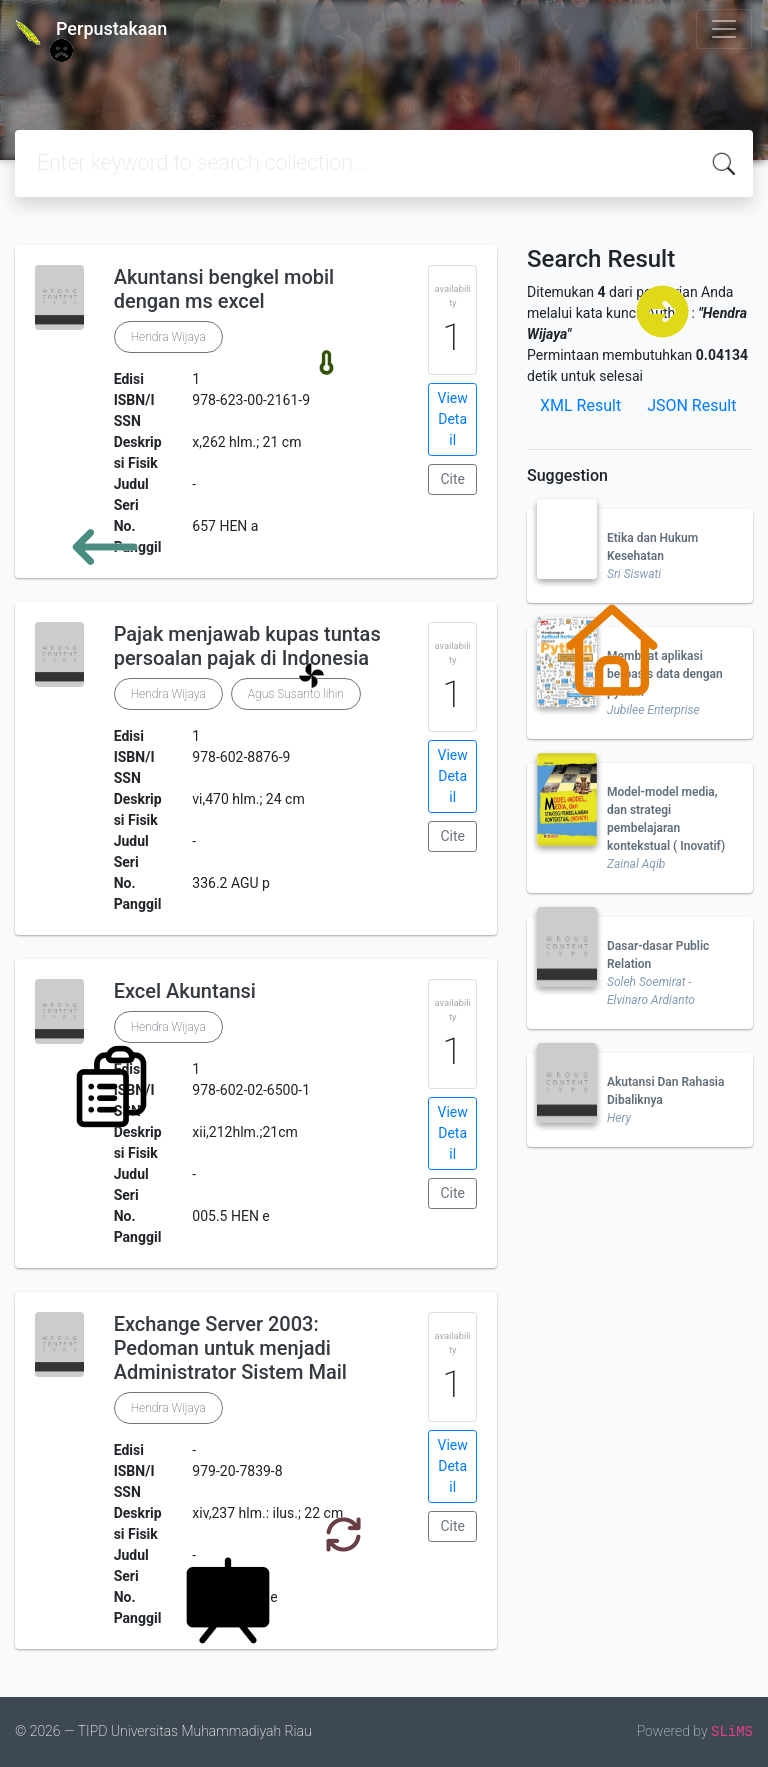 Image resolution: width=768 pixels, height=1767 pixels. I want to click on submit negative feedback or rating, so click(61, 50).